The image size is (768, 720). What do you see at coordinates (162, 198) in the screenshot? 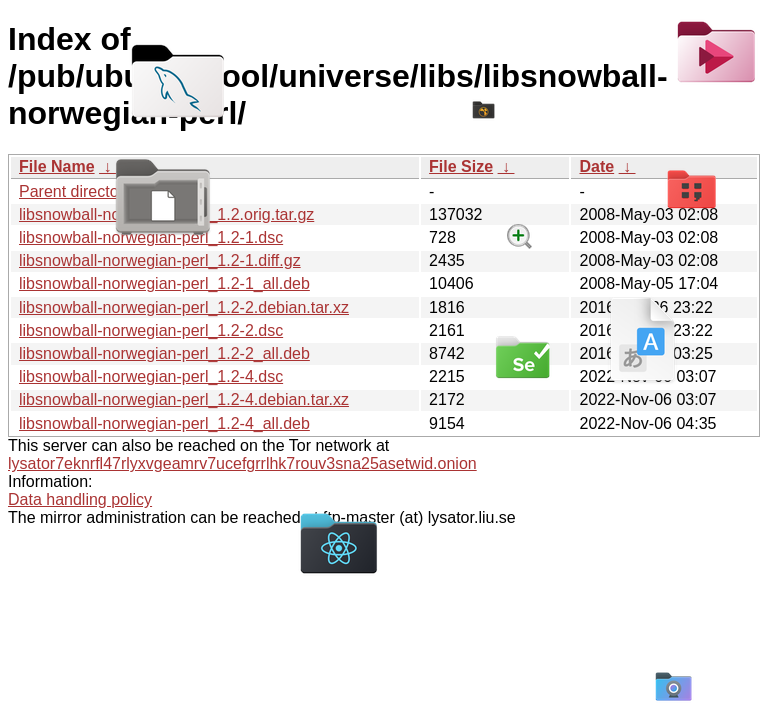
I see `open a secure vault folder` at bounding box center [162, 198].